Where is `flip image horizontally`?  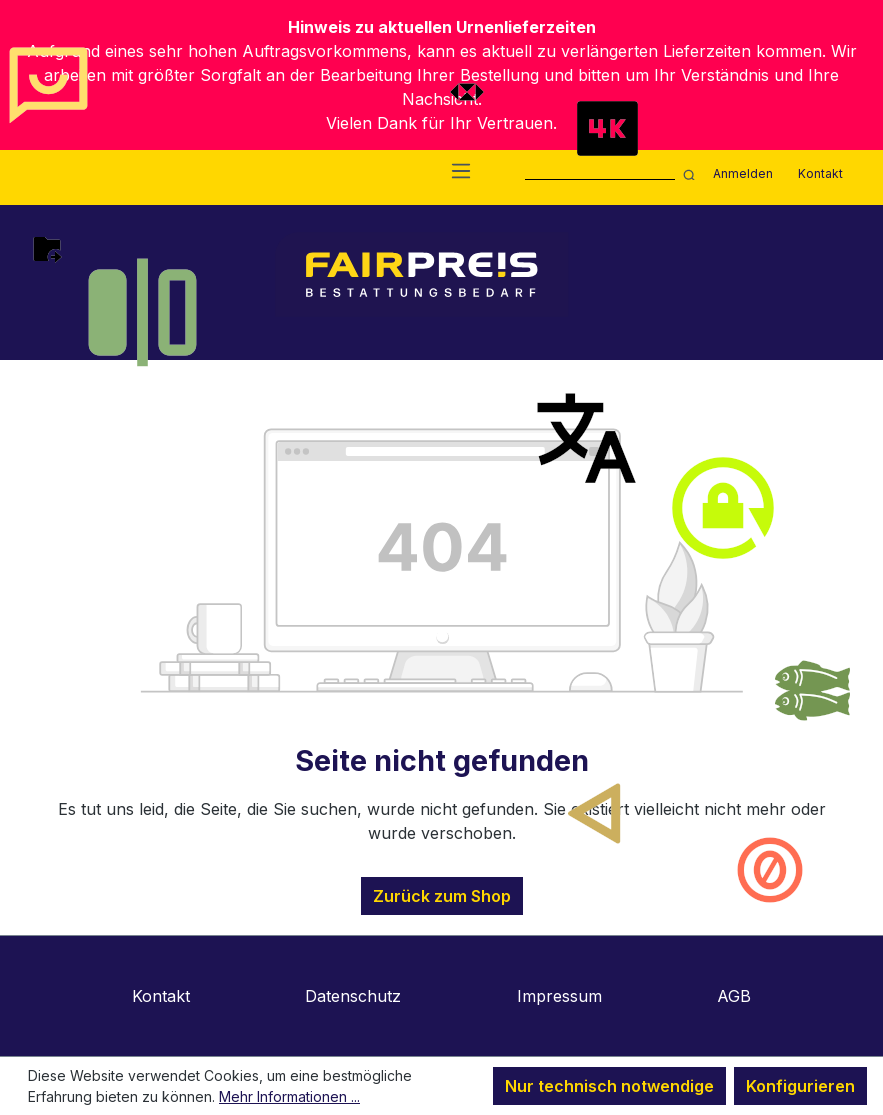
flip image horizontally is located at coordinates (142, 312).